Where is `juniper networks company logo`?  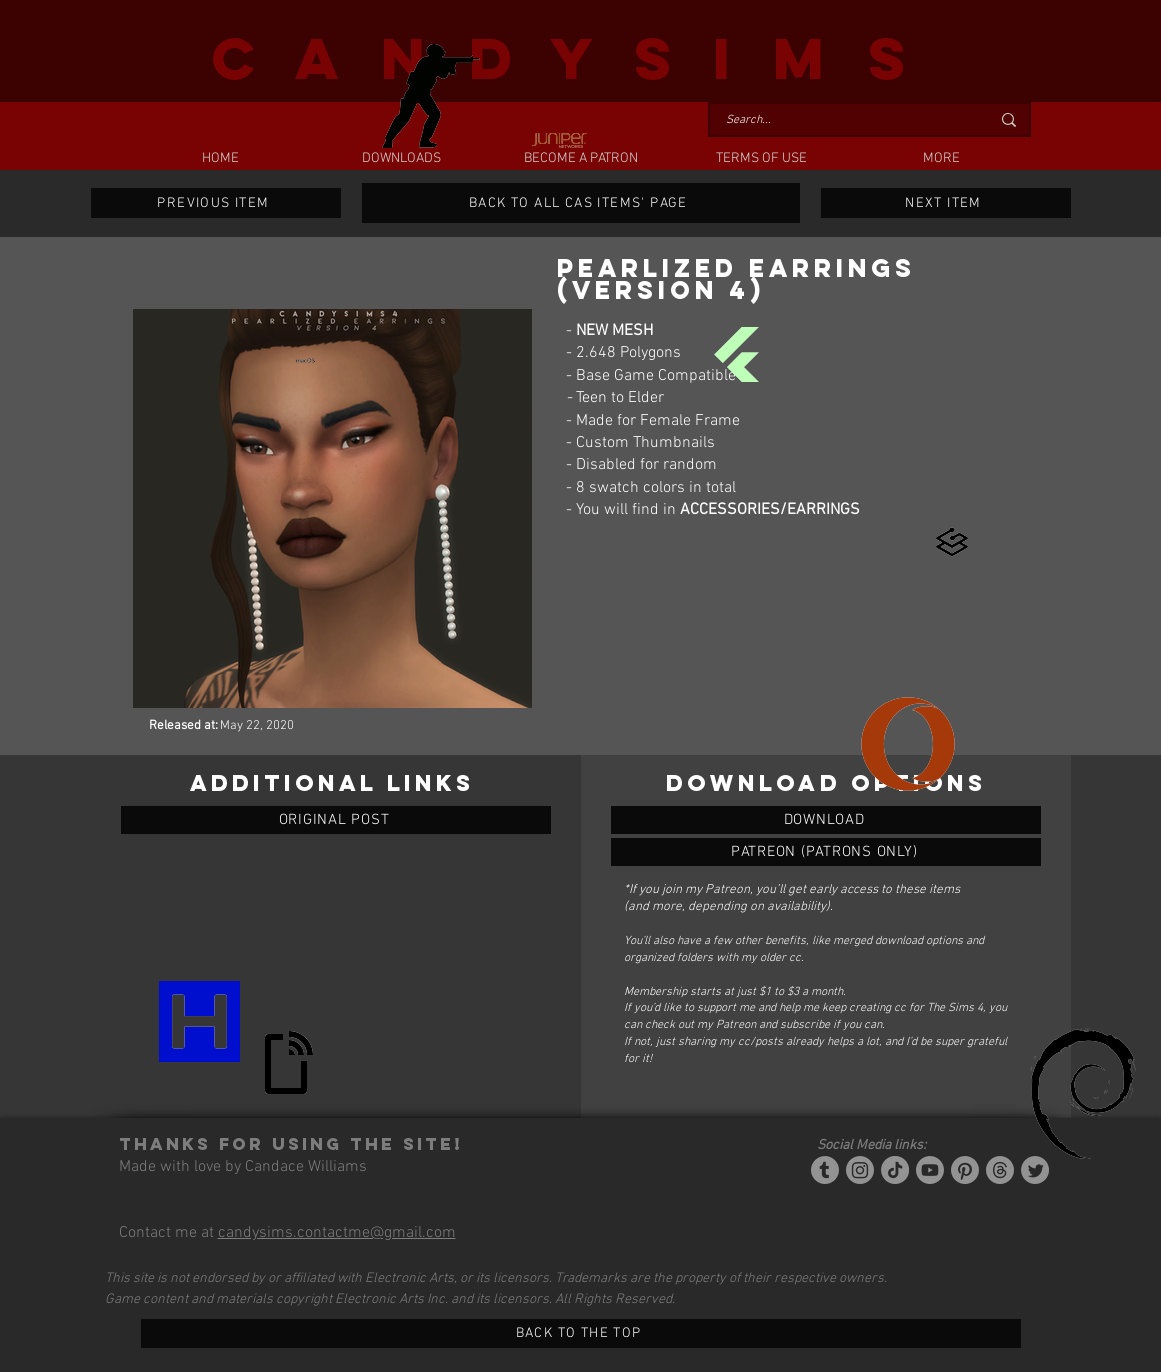 juniper networks company logo is located at coordinates (559, 140).